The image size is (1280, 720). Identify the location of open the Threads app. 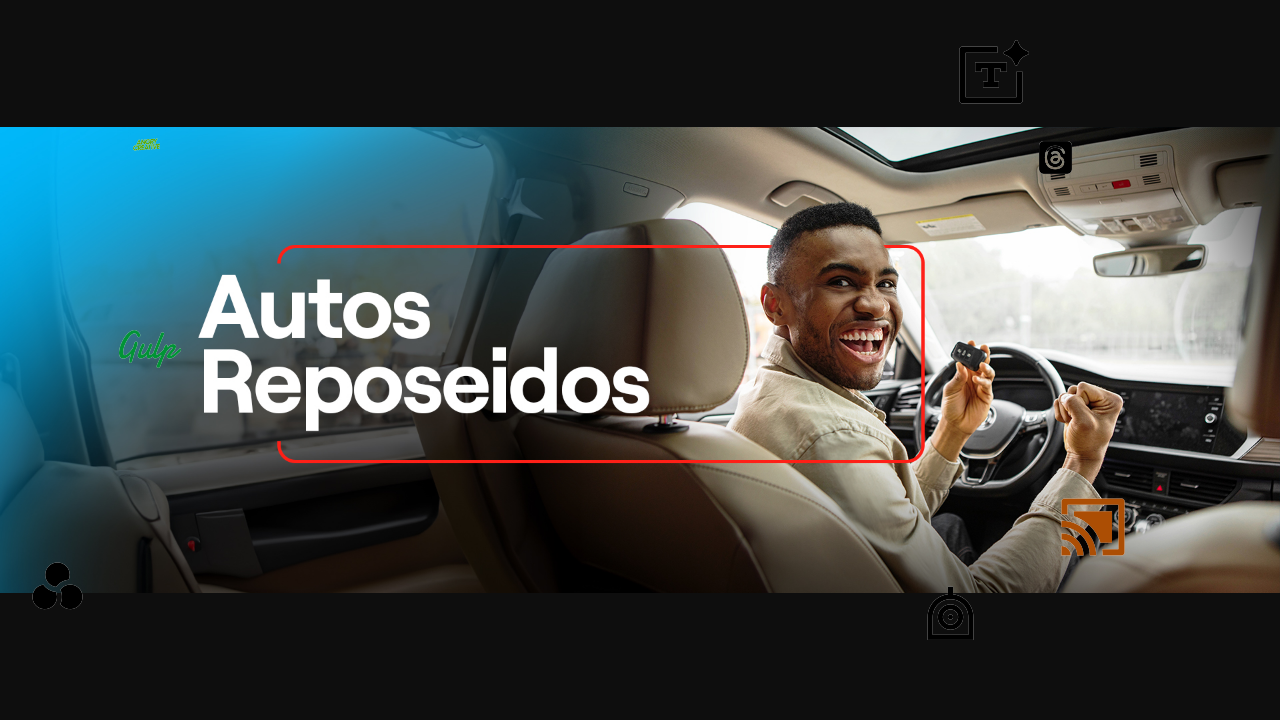
(1055, 157).